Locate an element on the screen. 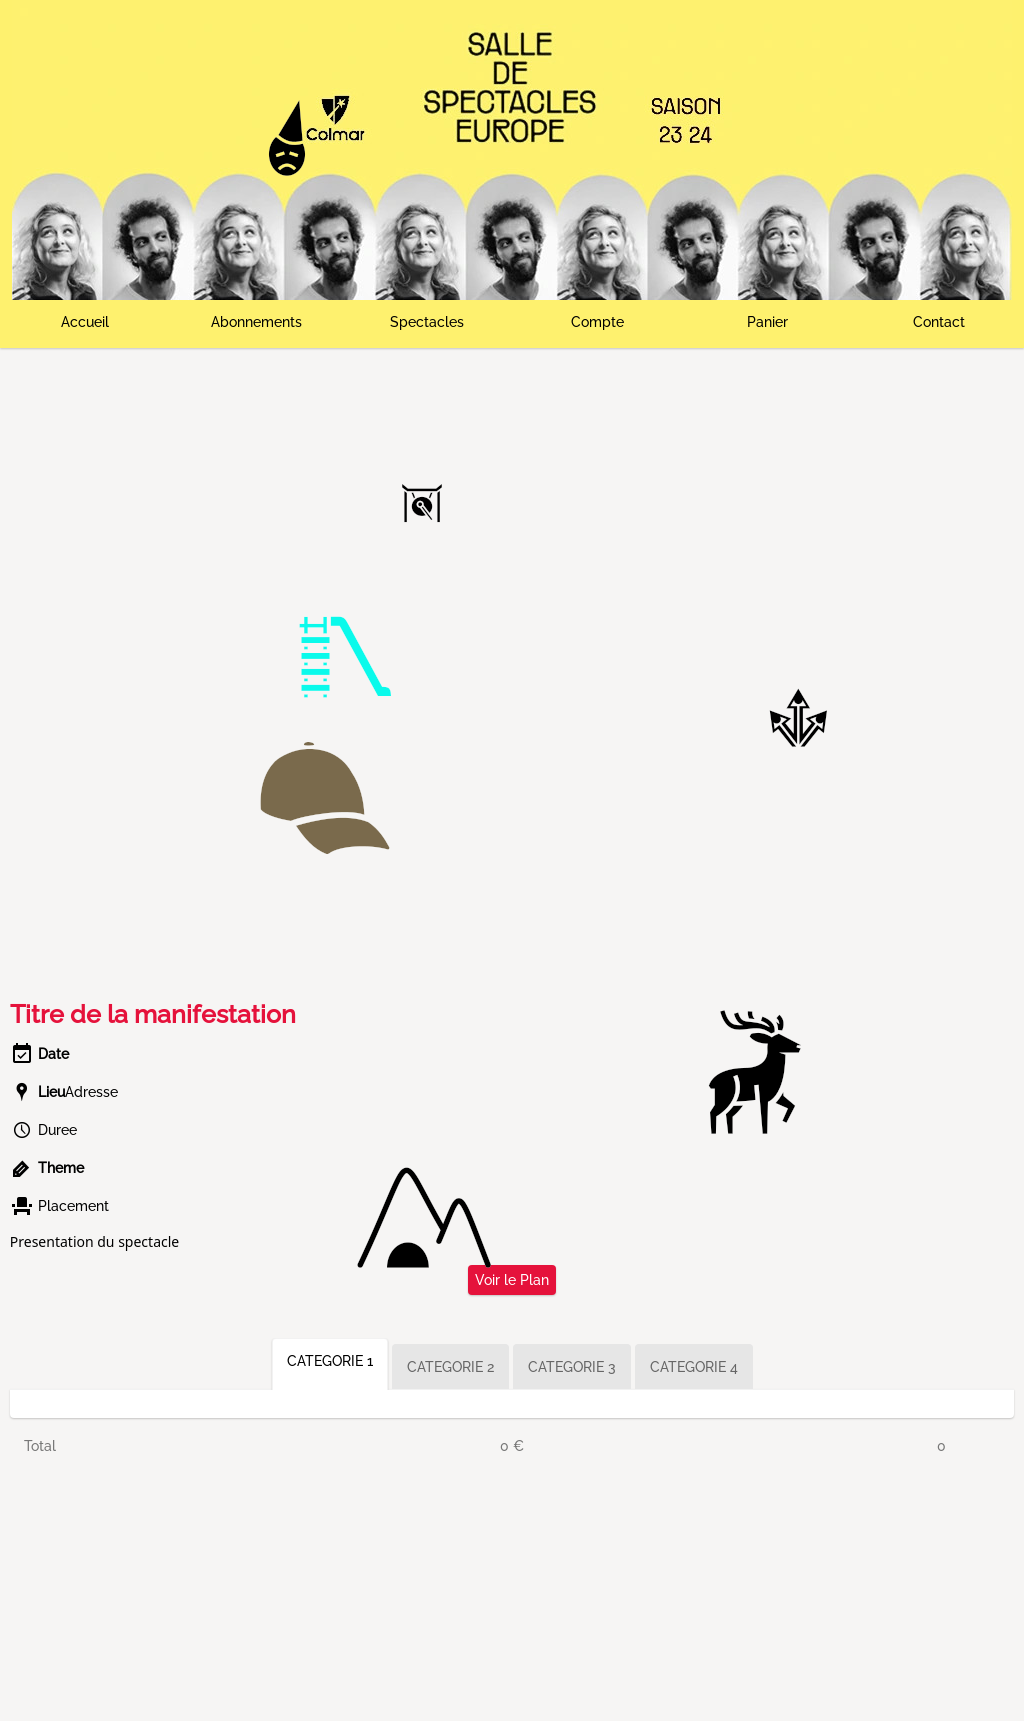  access player profile or avatar customization is located at coordinates (325, 798).